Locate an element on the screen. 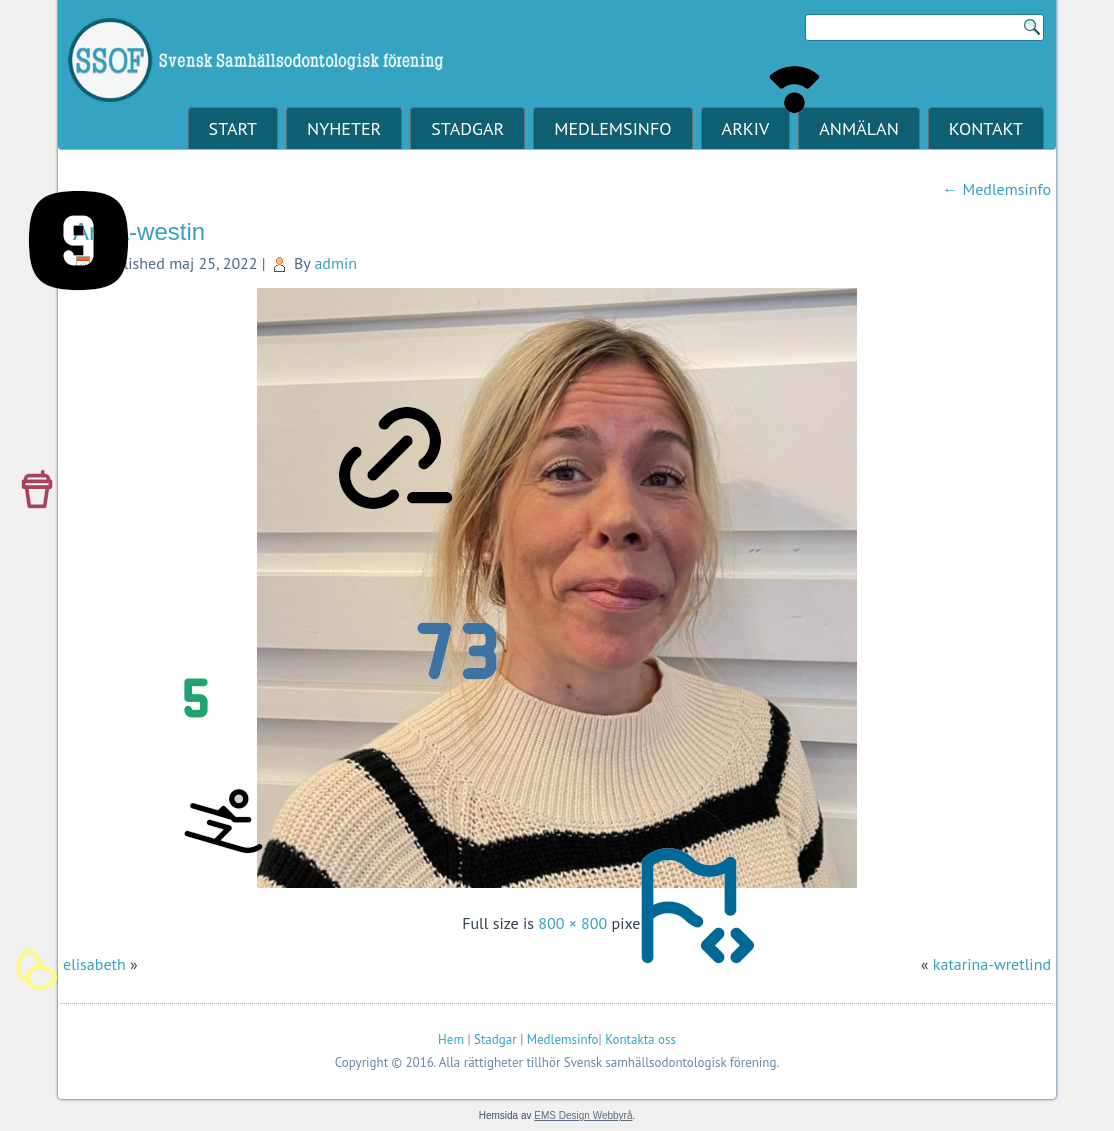 Image resolution: width=1114 pixels, height=1131 pixels. calibrate your device's compass is located at coordinates (794, 89).